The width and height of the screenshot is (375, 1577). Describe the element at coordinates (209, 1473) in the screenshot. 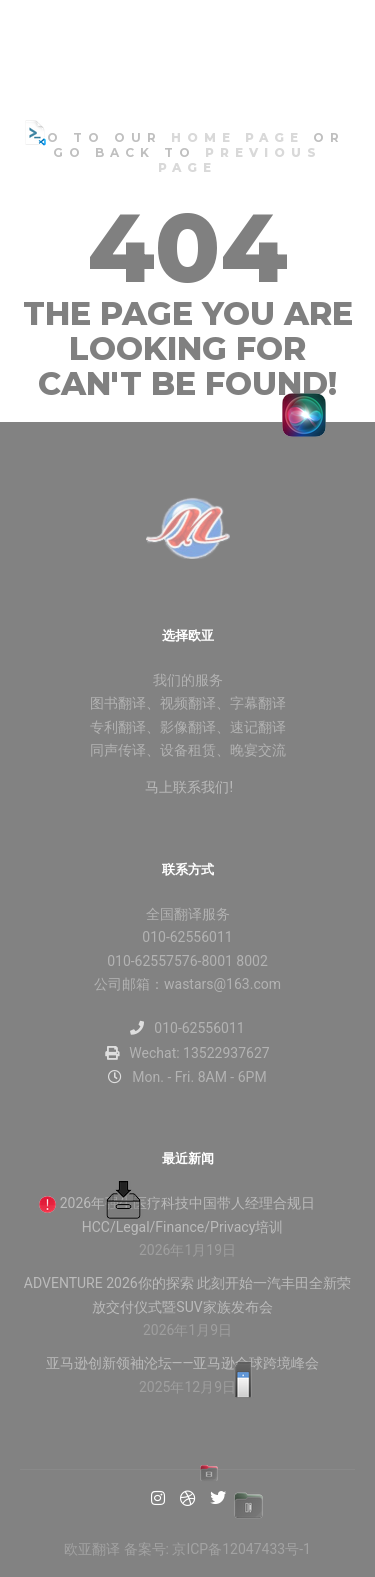

I see `open your videos folder` at that location.